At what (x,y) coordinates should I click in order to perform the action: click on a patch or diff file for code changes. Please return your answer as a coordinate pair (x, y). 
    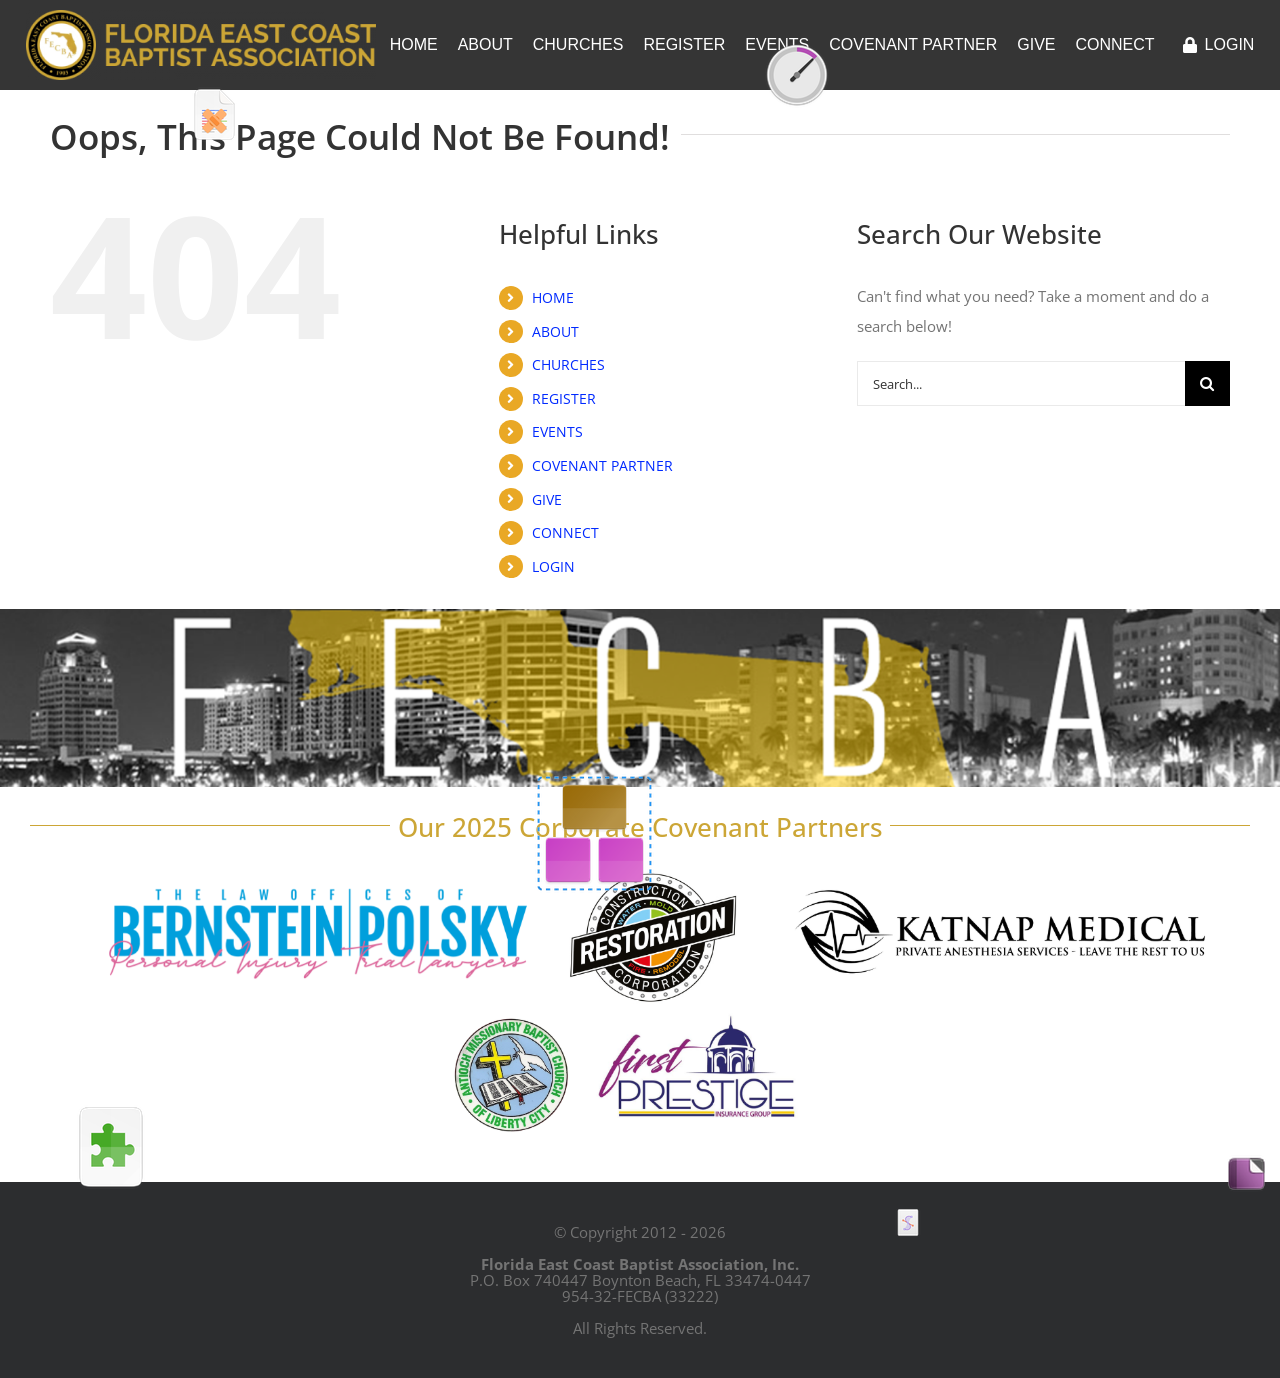
    Looking at the image, I should click on (214, 114).